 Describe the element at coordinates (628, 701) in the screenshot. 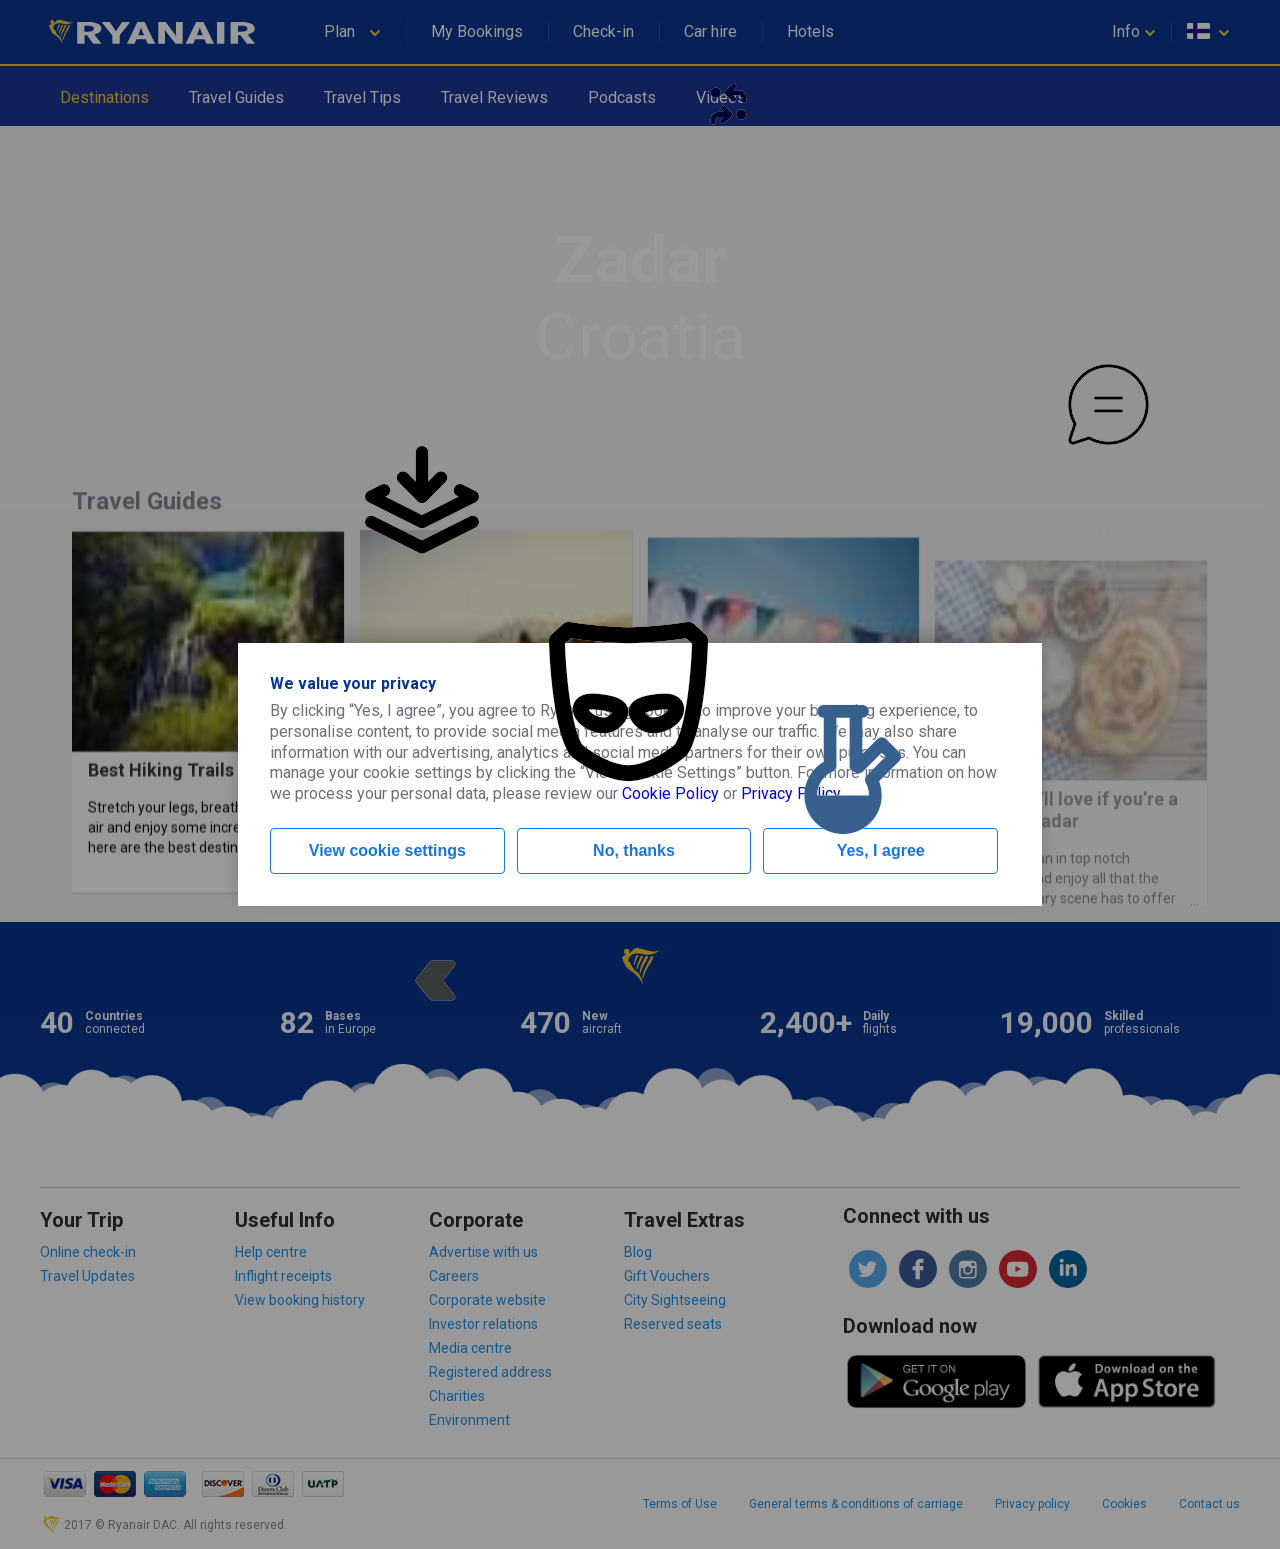

I see `open the Grindr app` at that location.